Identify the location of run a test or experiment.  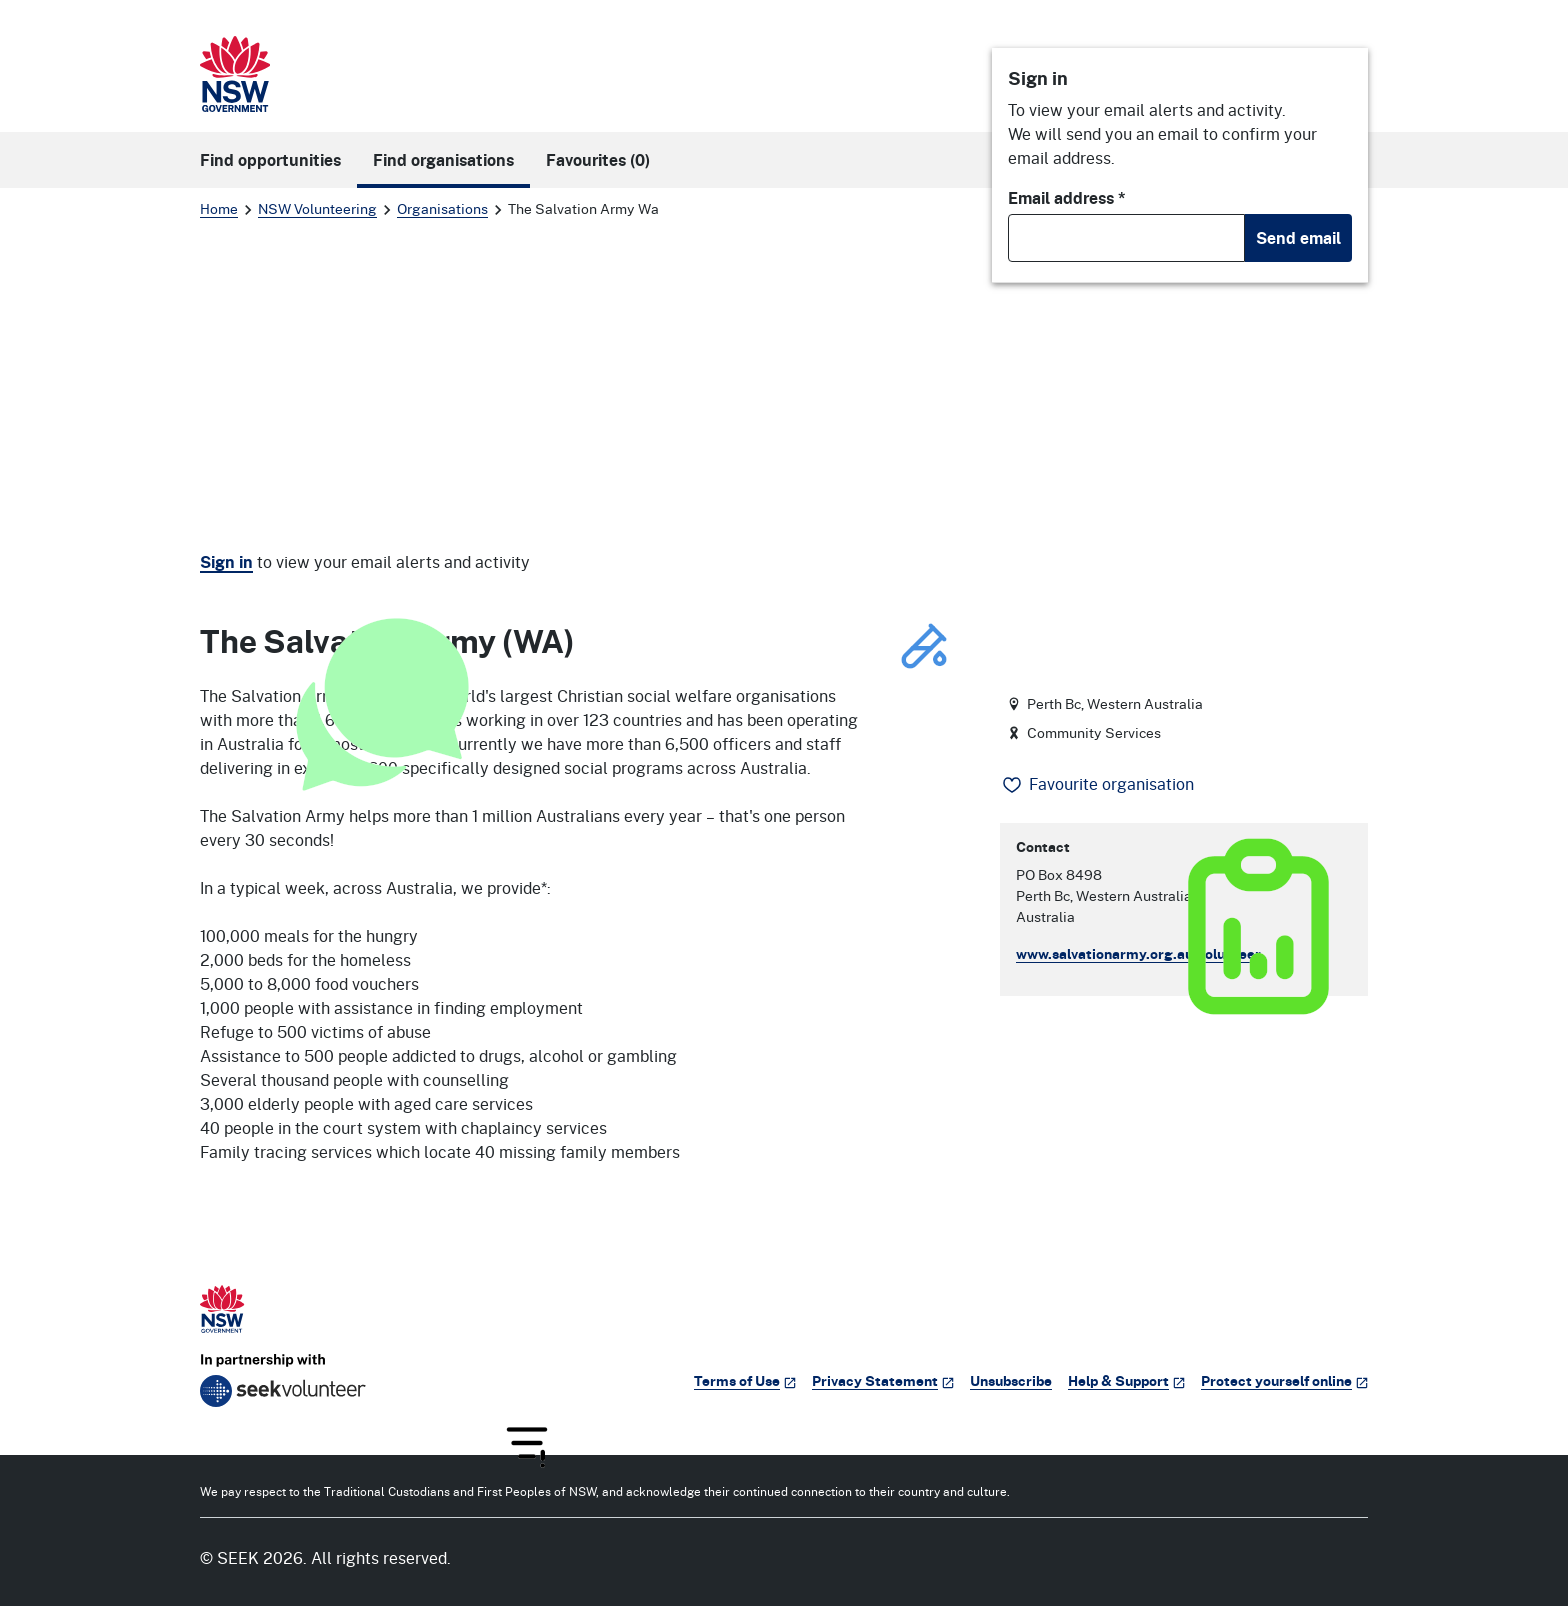
(924, 646).